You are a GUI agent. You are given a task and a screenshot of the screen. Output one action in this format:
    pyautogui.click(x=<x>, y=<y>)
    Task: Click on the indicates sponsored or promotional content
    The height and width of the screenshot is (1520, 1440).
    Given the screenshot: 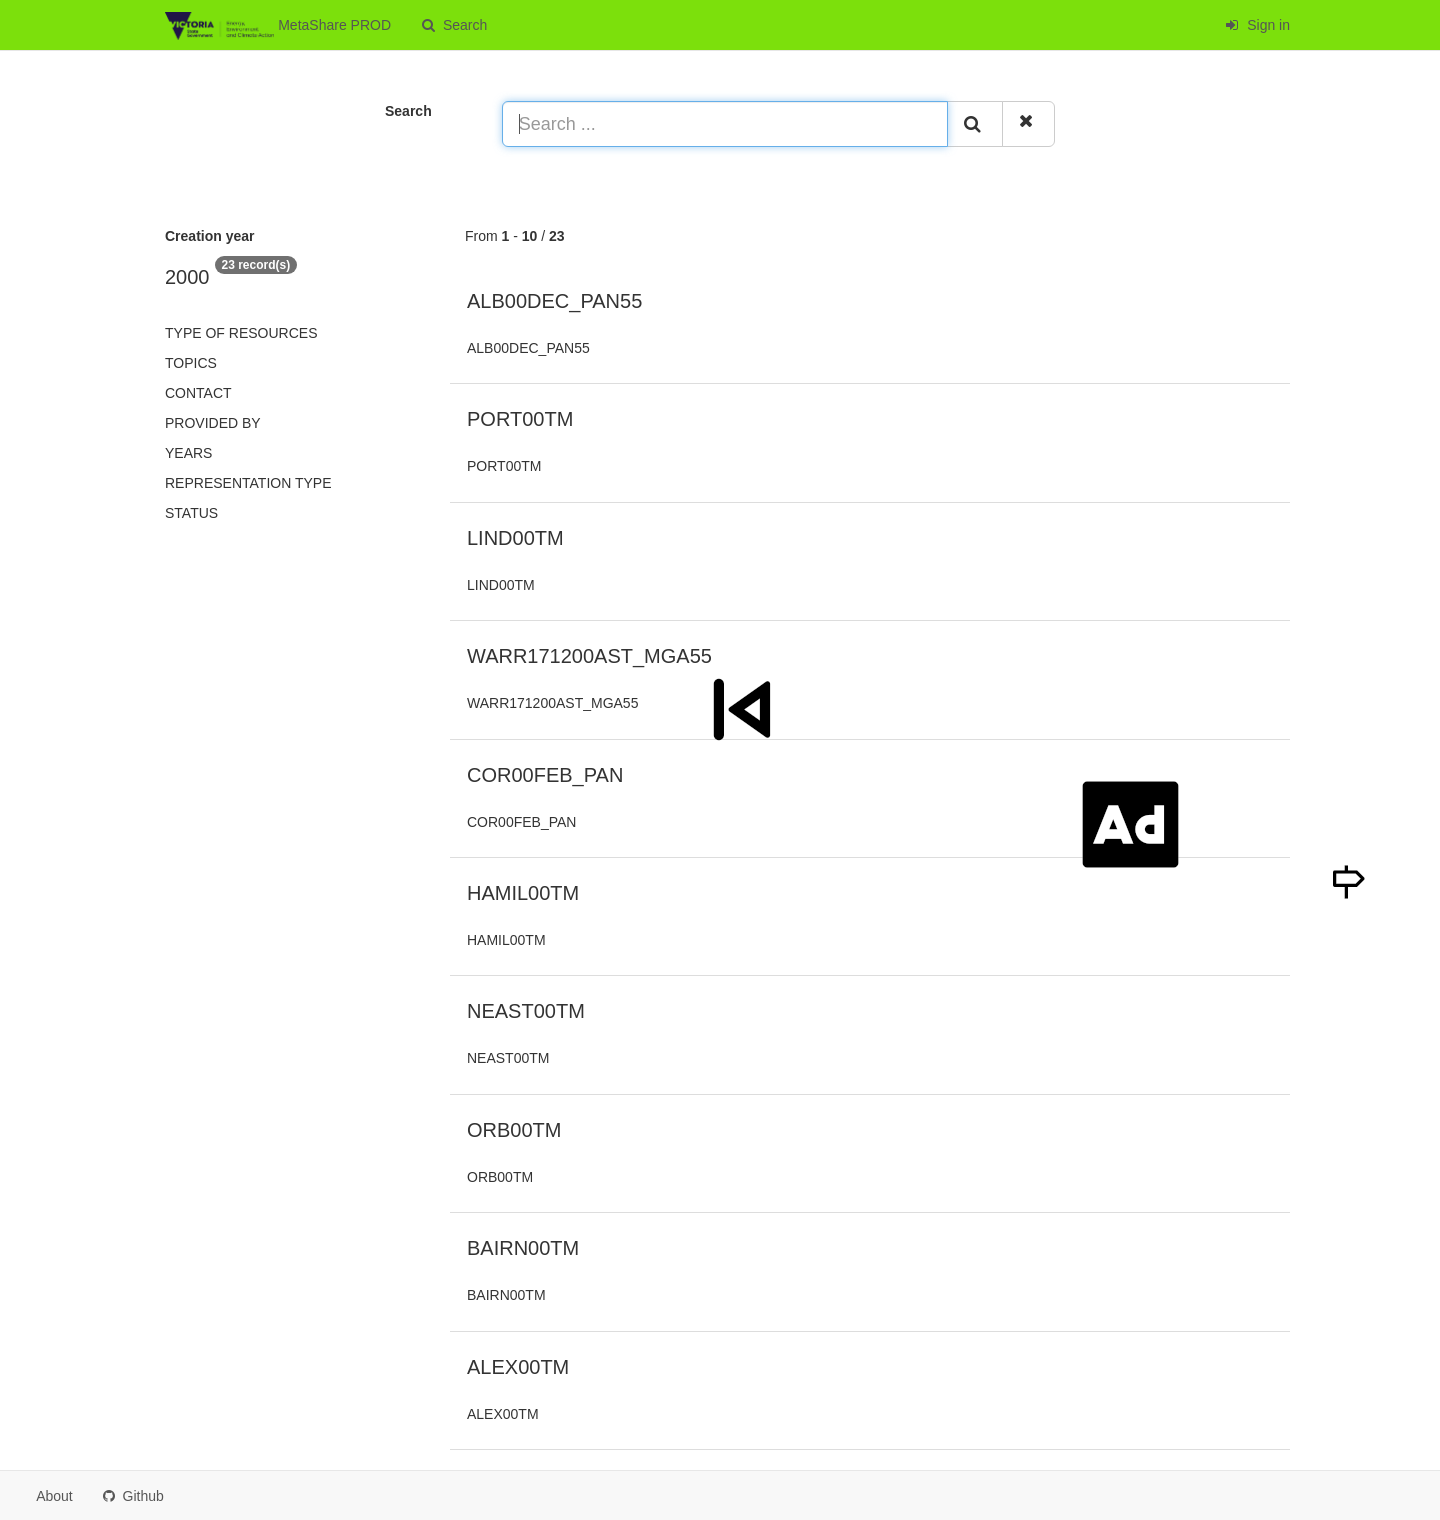 What is the action you would take?
    pyautogui.click(x=1130, y=824)
    